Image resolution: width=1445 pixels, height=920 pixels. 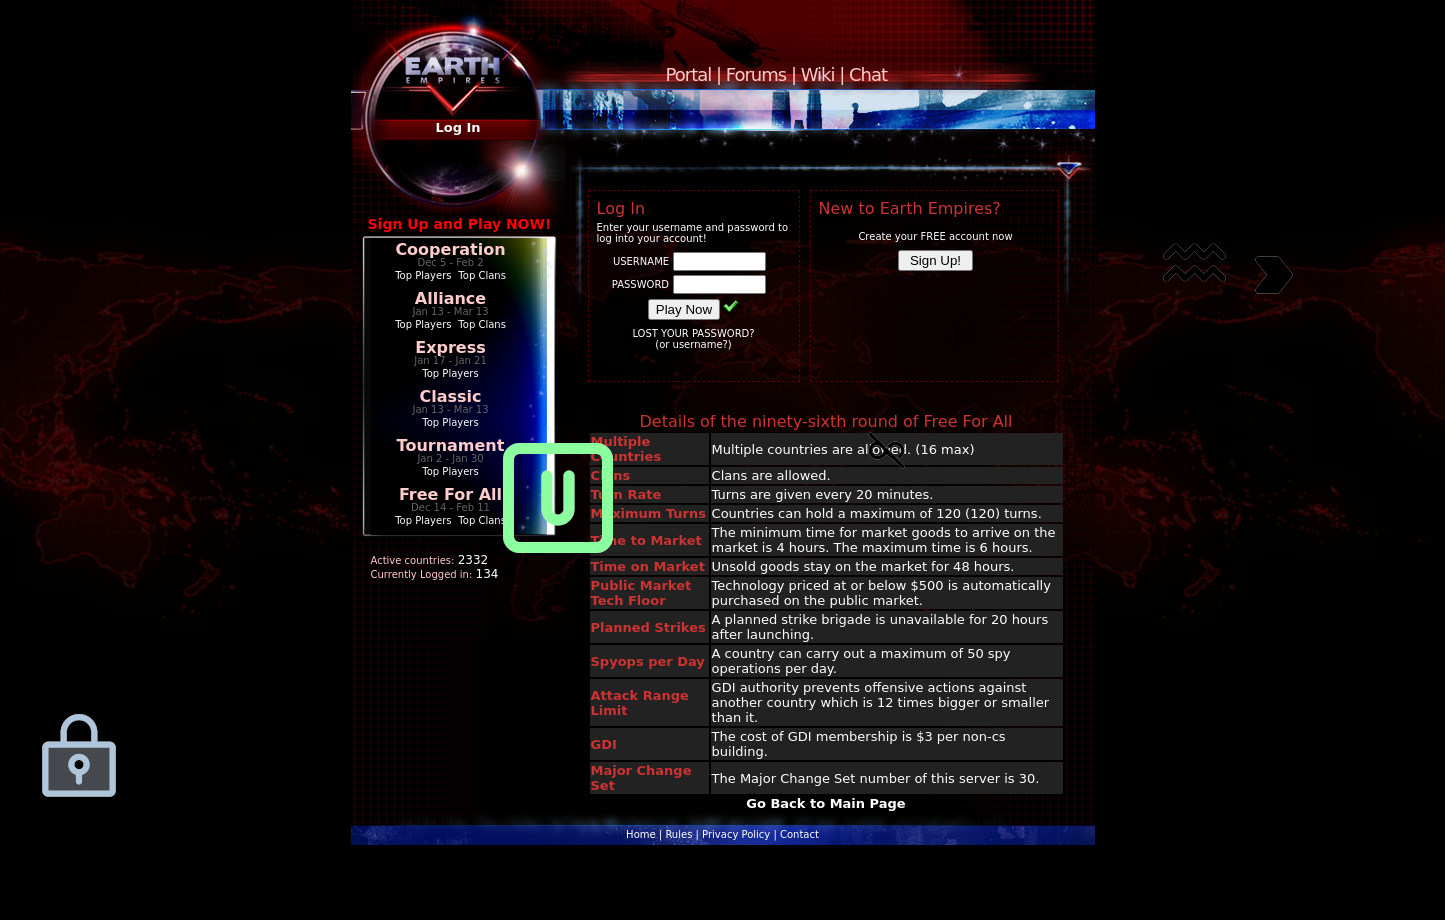 What do you see at coordinates (79, 760) in the screenshot?
I see `access security or privacy settings` at bounding box center [79, 760].